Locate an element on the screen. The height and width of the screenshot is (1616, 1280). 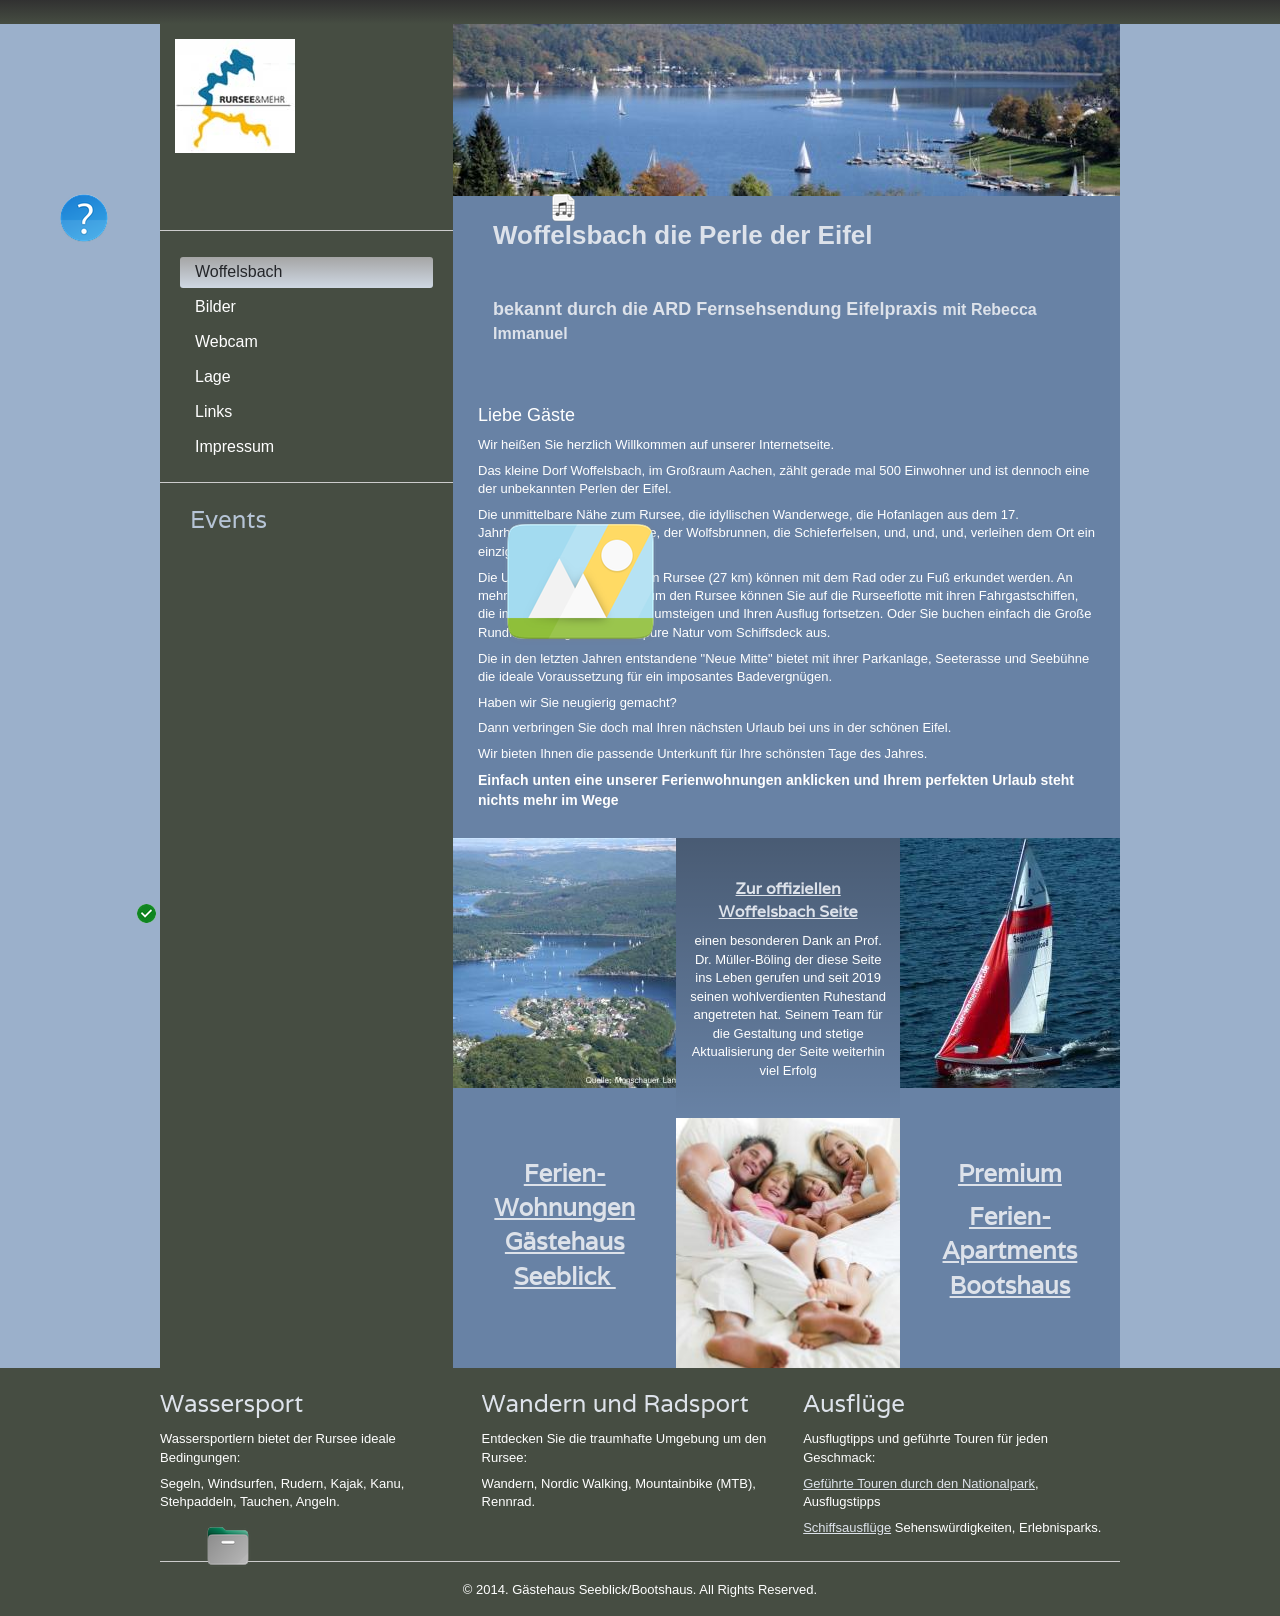
an iMelody audio file is located at coordinates (563, 207).